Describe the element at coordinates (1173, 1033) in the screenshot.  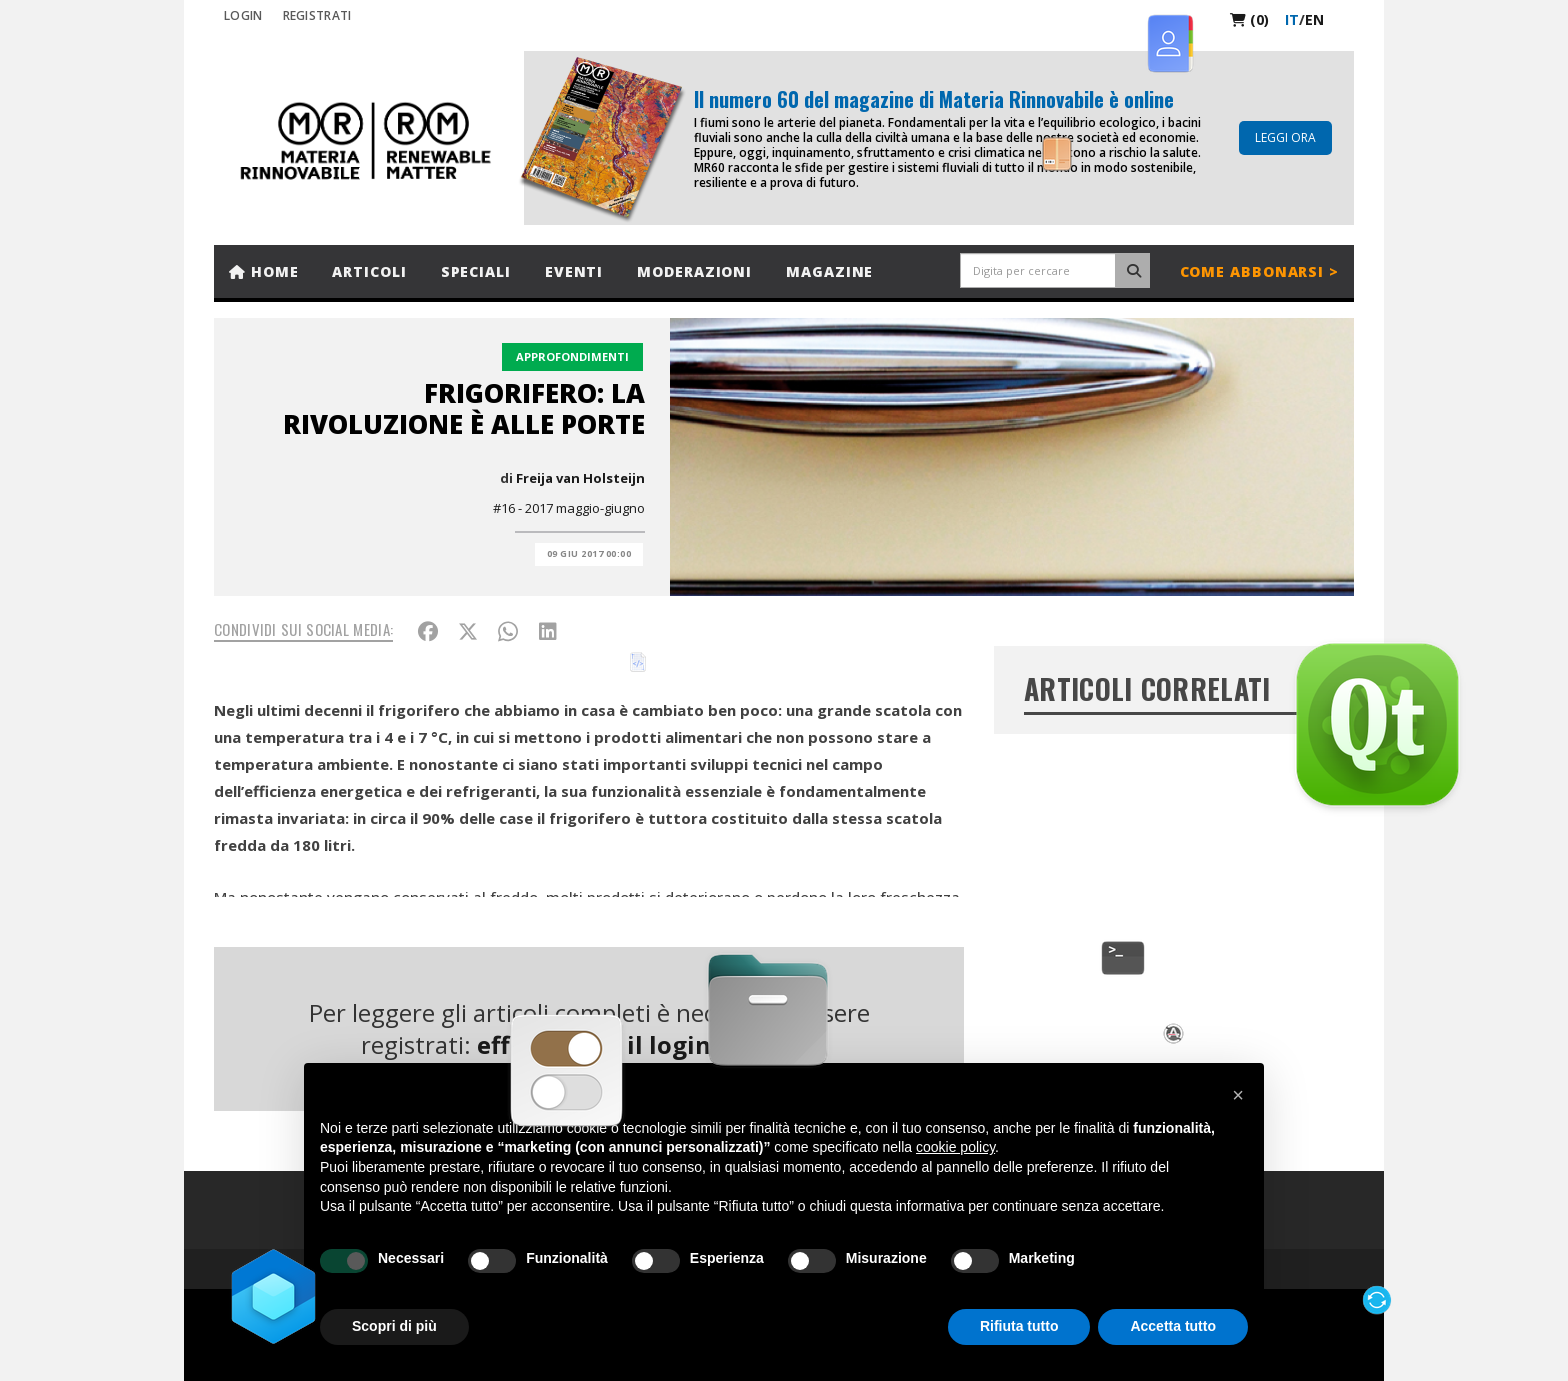
I see `check for available software updates` at that location.